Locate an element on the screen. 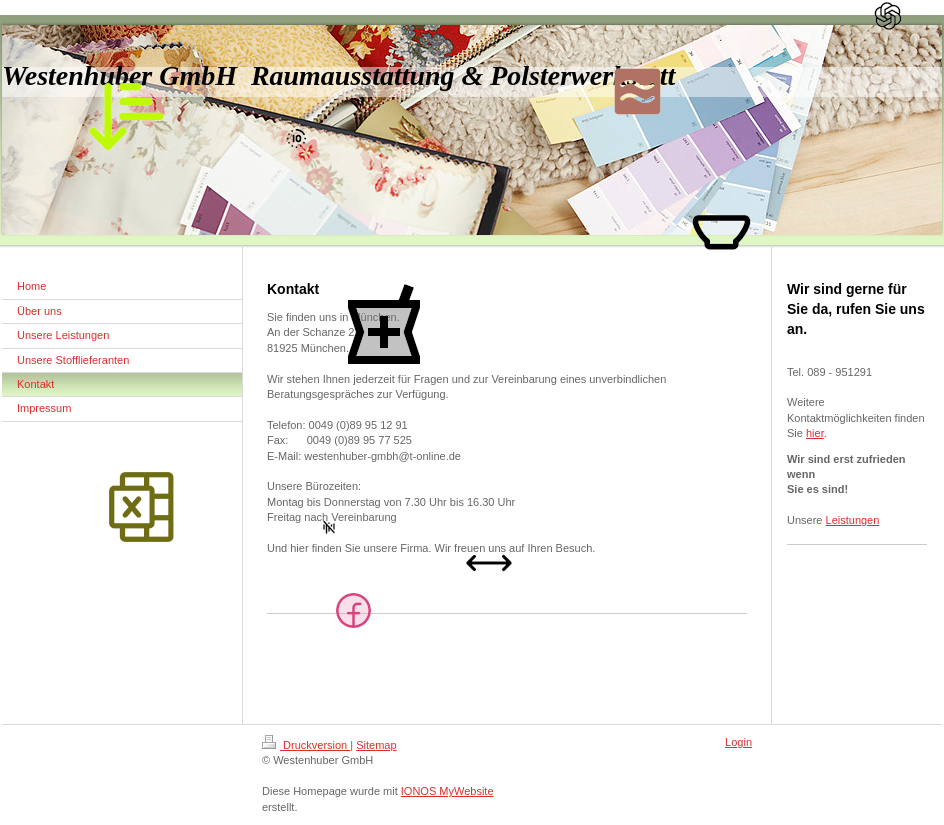 The width and height of the screenshot is (944, 825). open microsoft excel is located at coordinates (144, 507).